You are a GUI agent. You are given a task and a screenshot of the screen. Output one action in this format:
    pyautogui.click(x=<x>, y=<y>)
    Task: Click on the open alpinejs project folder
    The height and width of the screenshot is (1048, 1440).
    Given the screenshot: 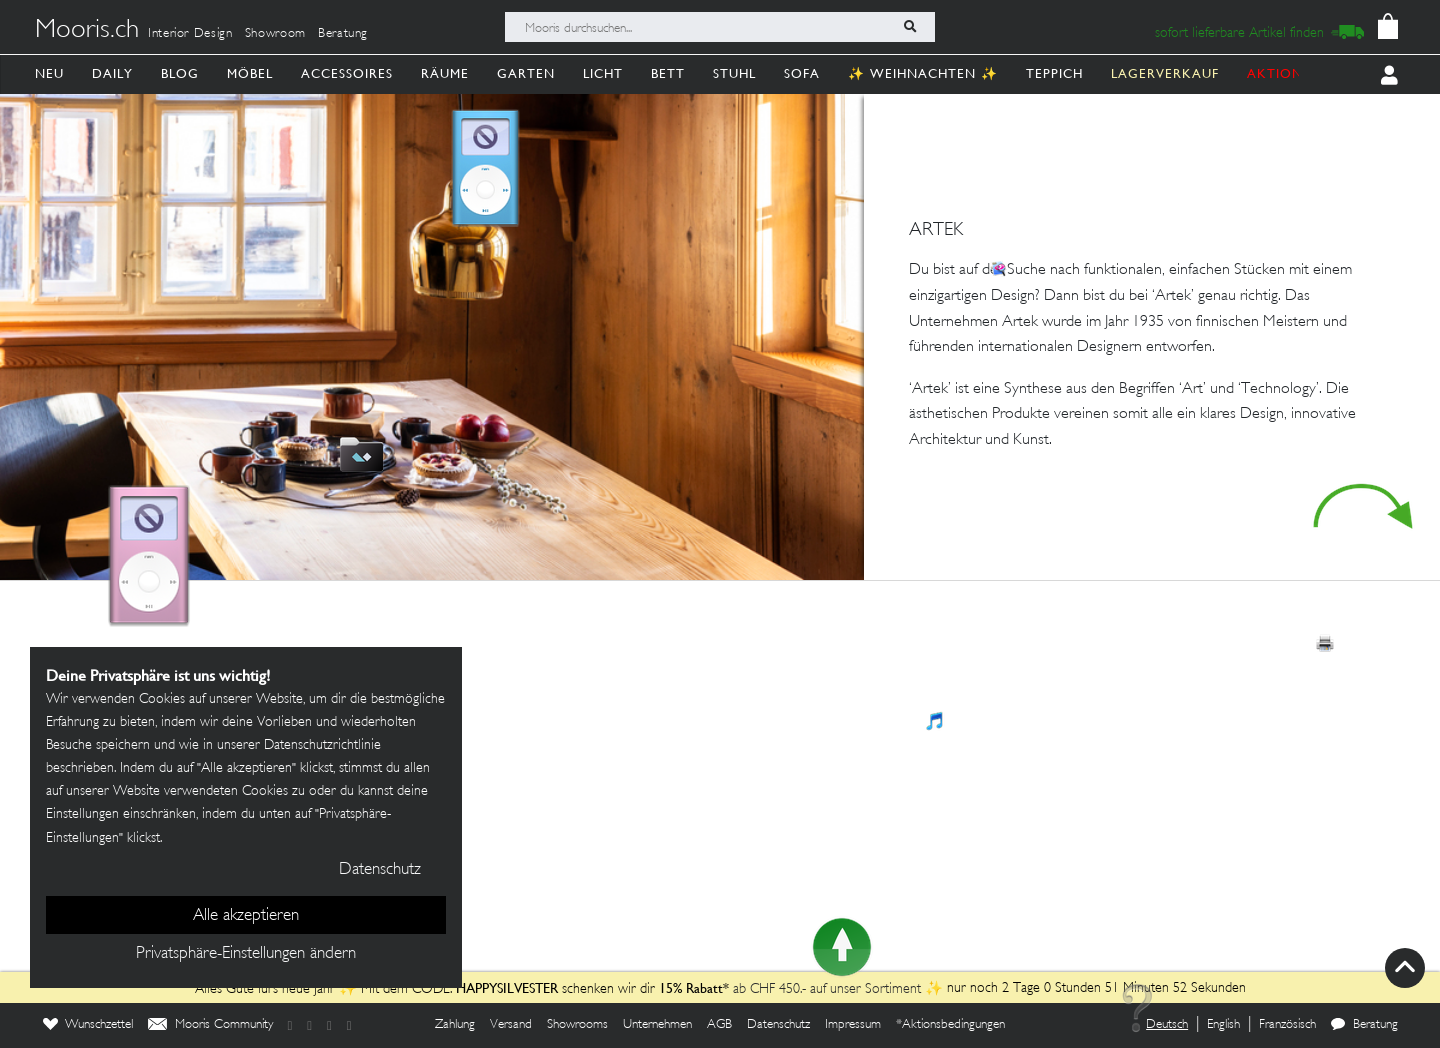 What is the action you would take?
    pyautogui.click(x=361, y=455)
    